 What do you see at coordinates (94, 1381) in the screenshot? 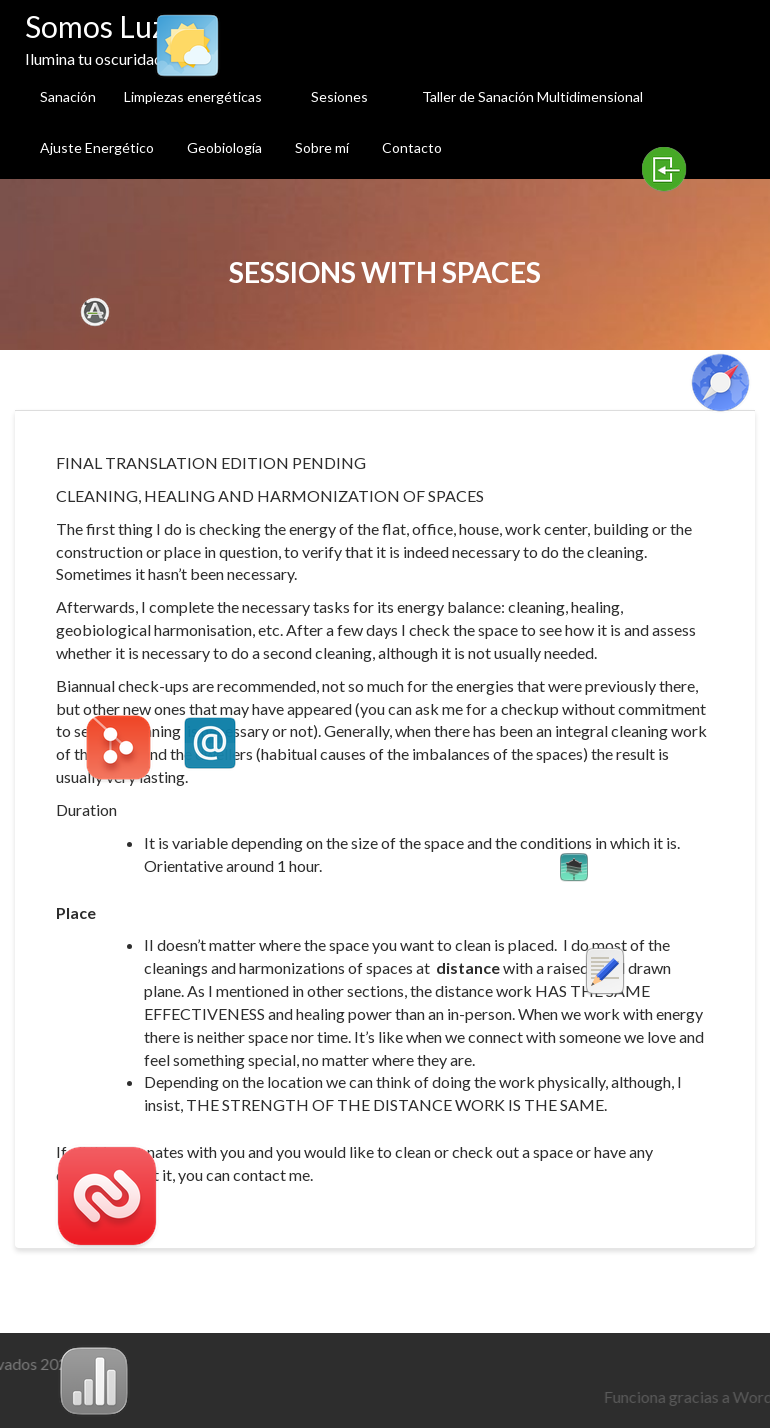
I see `open numbers spreadsheet app` at bounding box center [94, 1381].